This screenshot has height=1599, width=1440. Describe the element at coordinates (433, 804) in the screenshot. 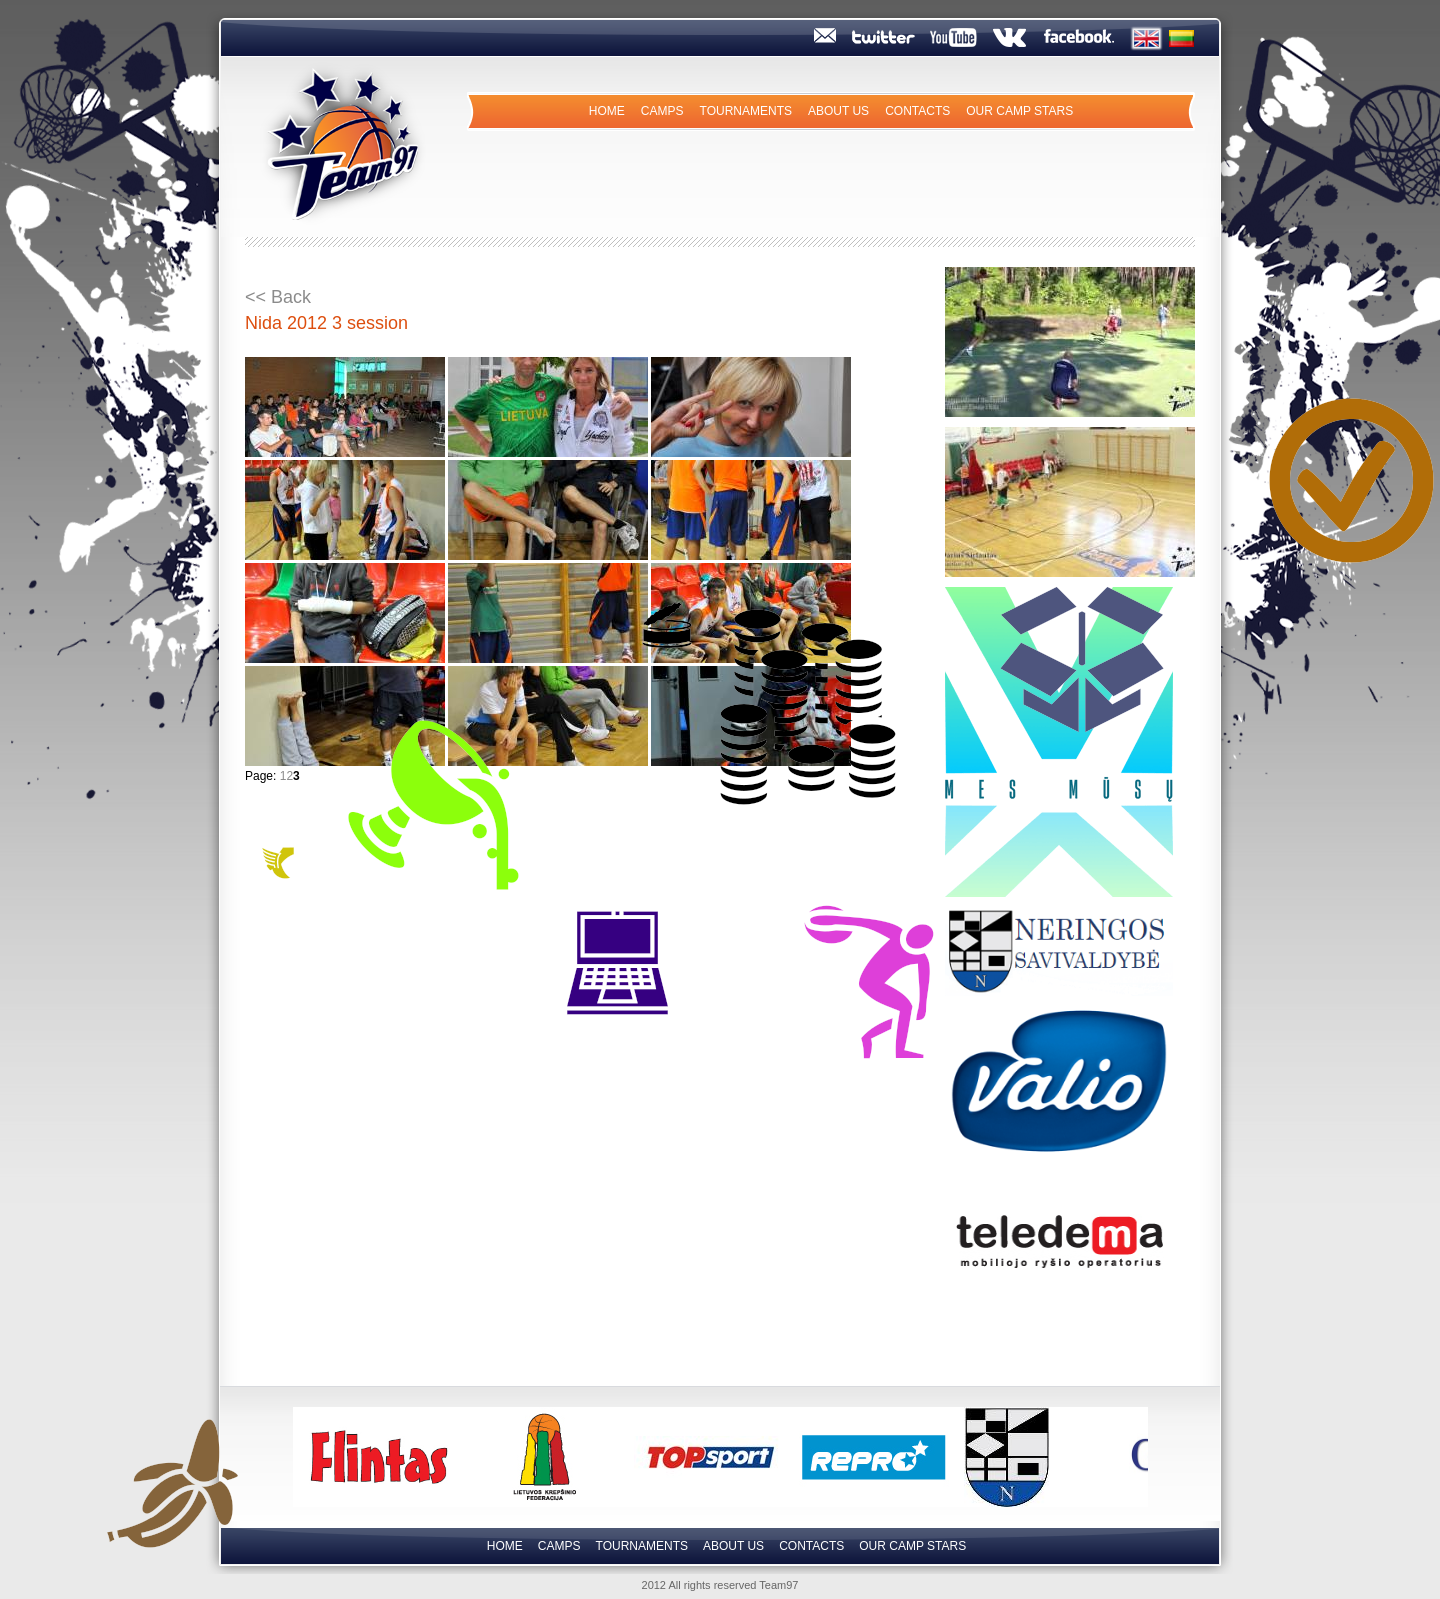

I see `pour or serve a drink` at that location.